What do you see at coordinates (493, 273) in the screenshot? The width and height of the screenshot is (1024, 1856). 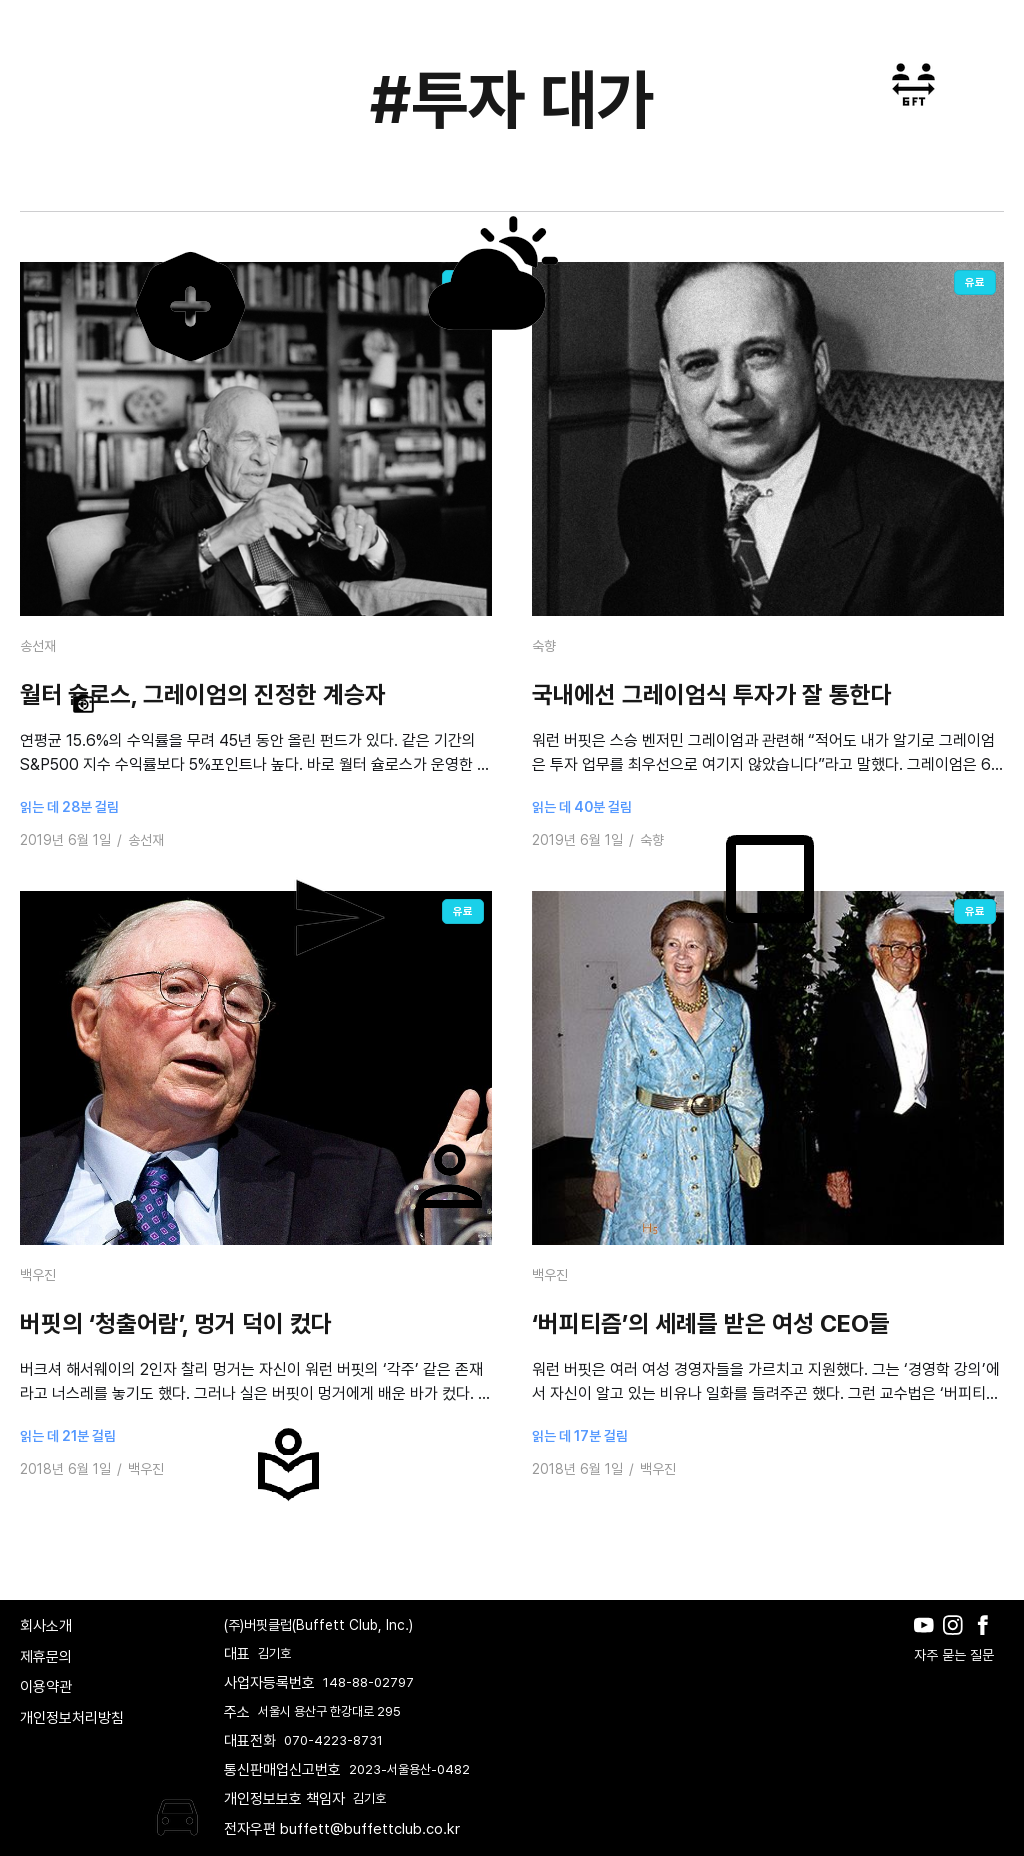 I see `indicates partly cloudy weather conditions` at bounding box center [493, 273].